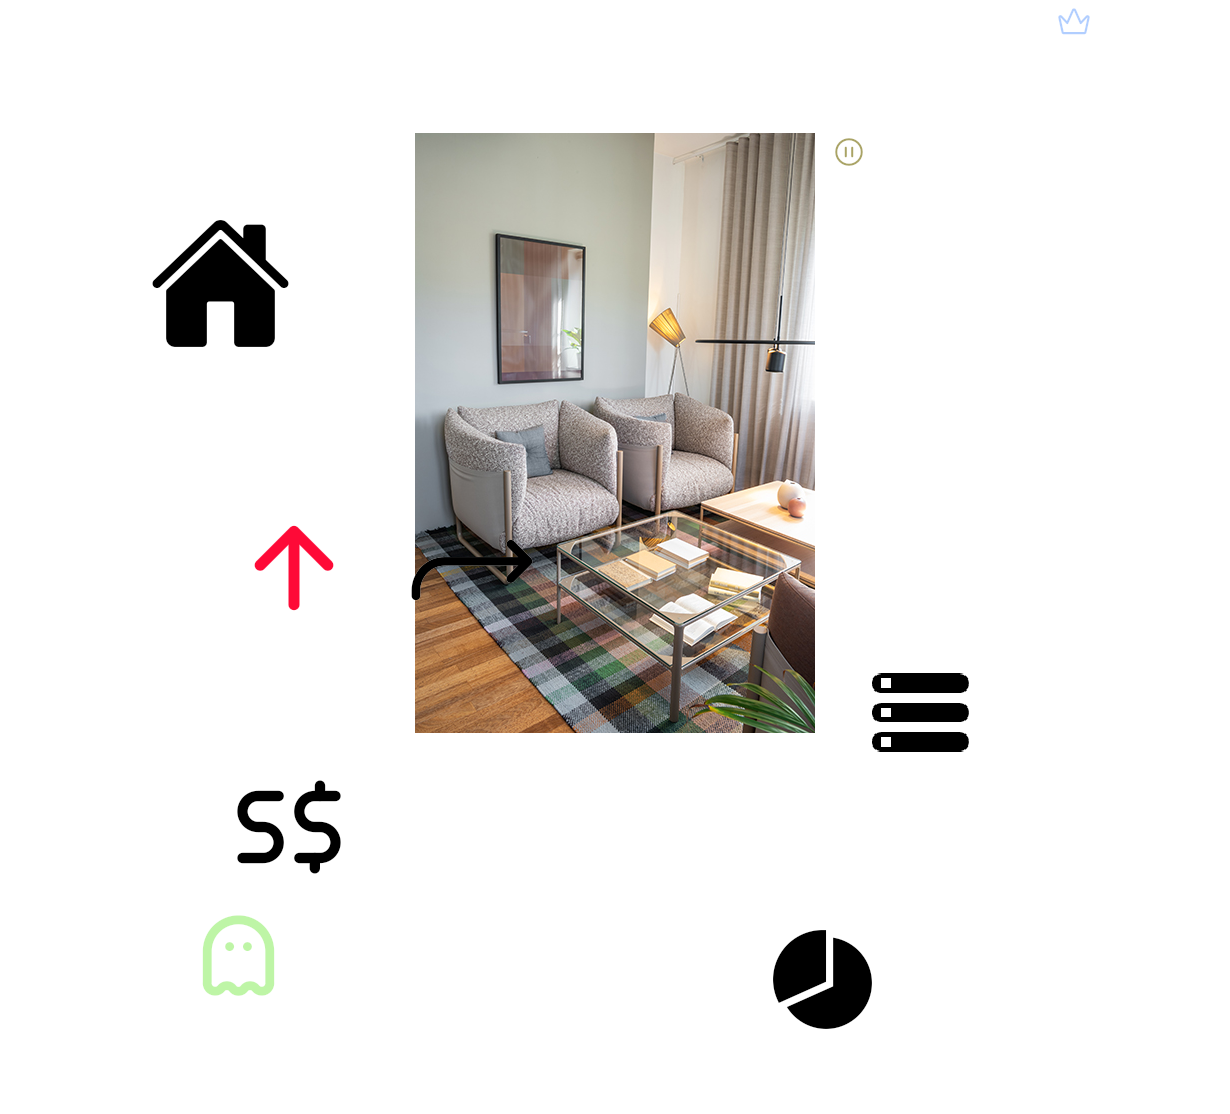  I want to click on view device storage settings, so click(920, 712).